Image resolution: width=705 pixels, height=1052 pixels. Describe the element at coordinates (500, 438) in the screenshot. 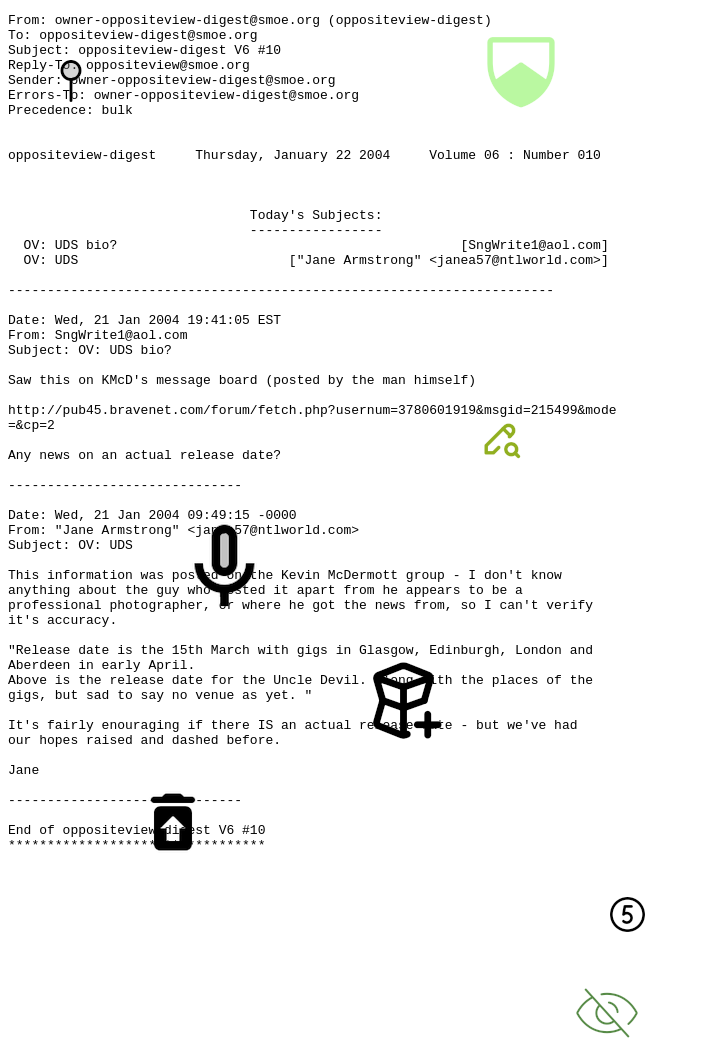

I see `search through edits or revisions` at that location.